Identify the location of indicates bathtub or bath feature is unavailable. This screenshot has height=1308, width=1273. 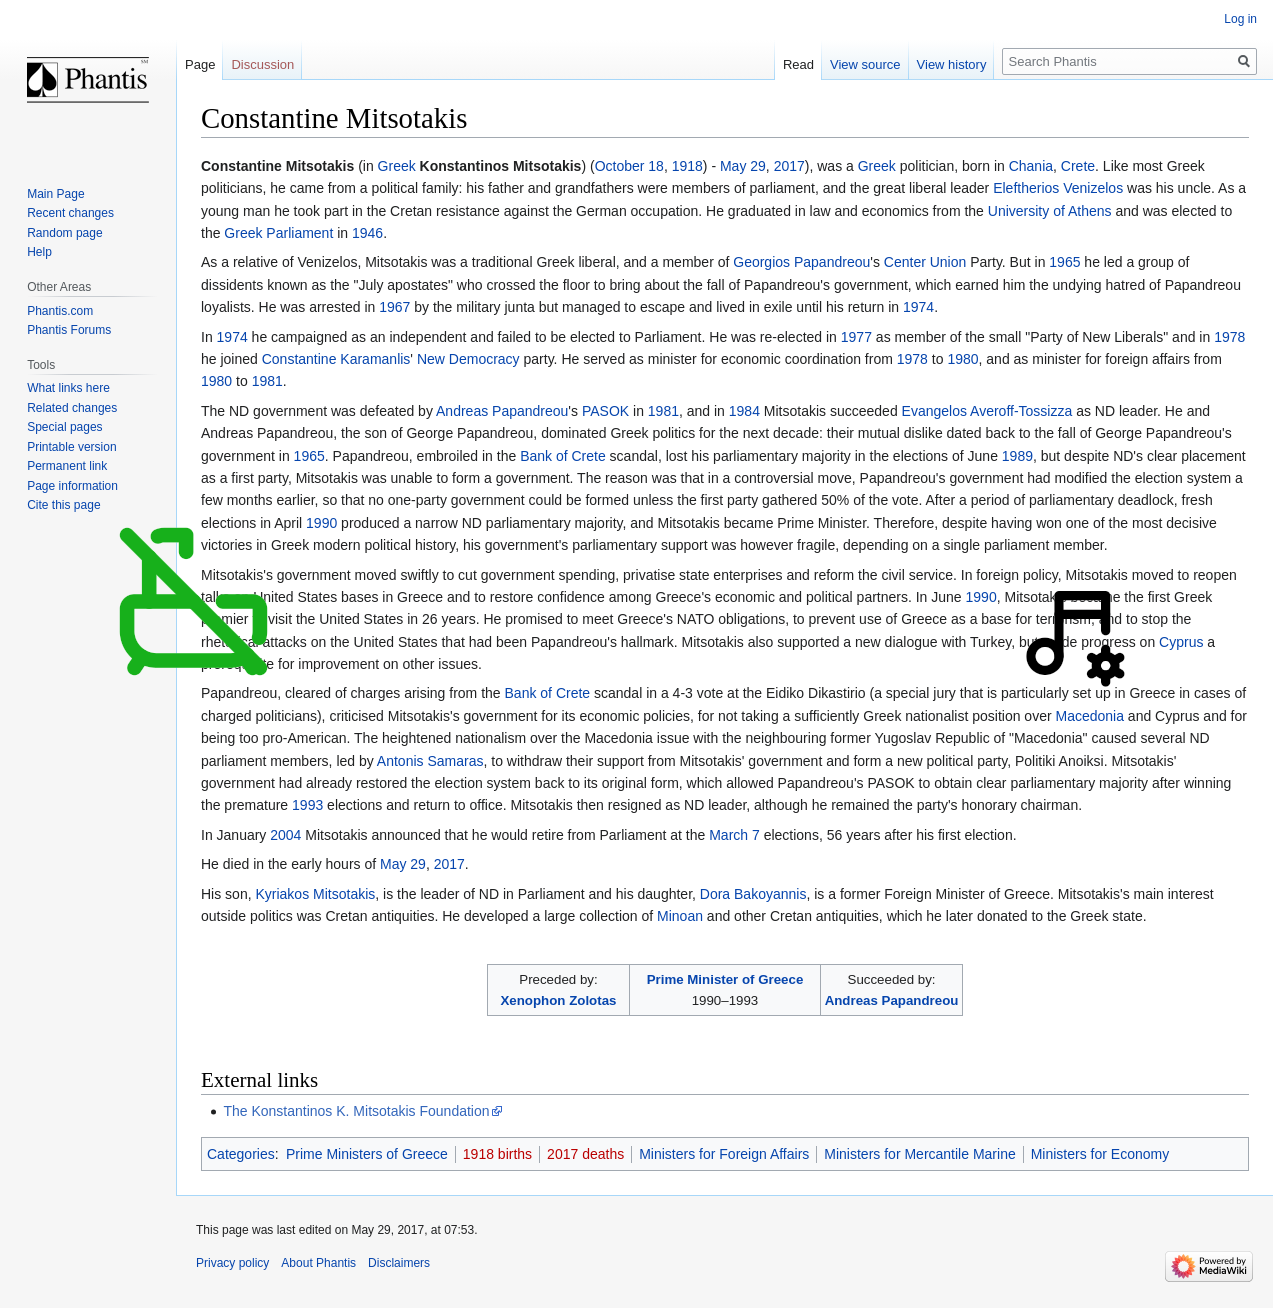
(193, 601).